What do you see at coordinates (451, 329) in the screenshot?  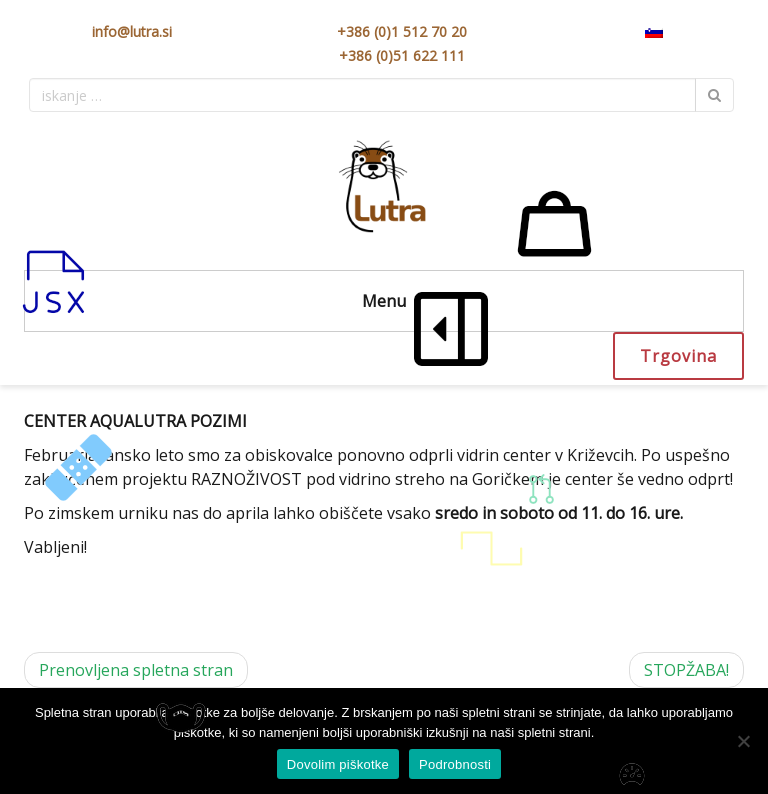 I see `expand the sidebar panel` at bounding box center [451, 329].